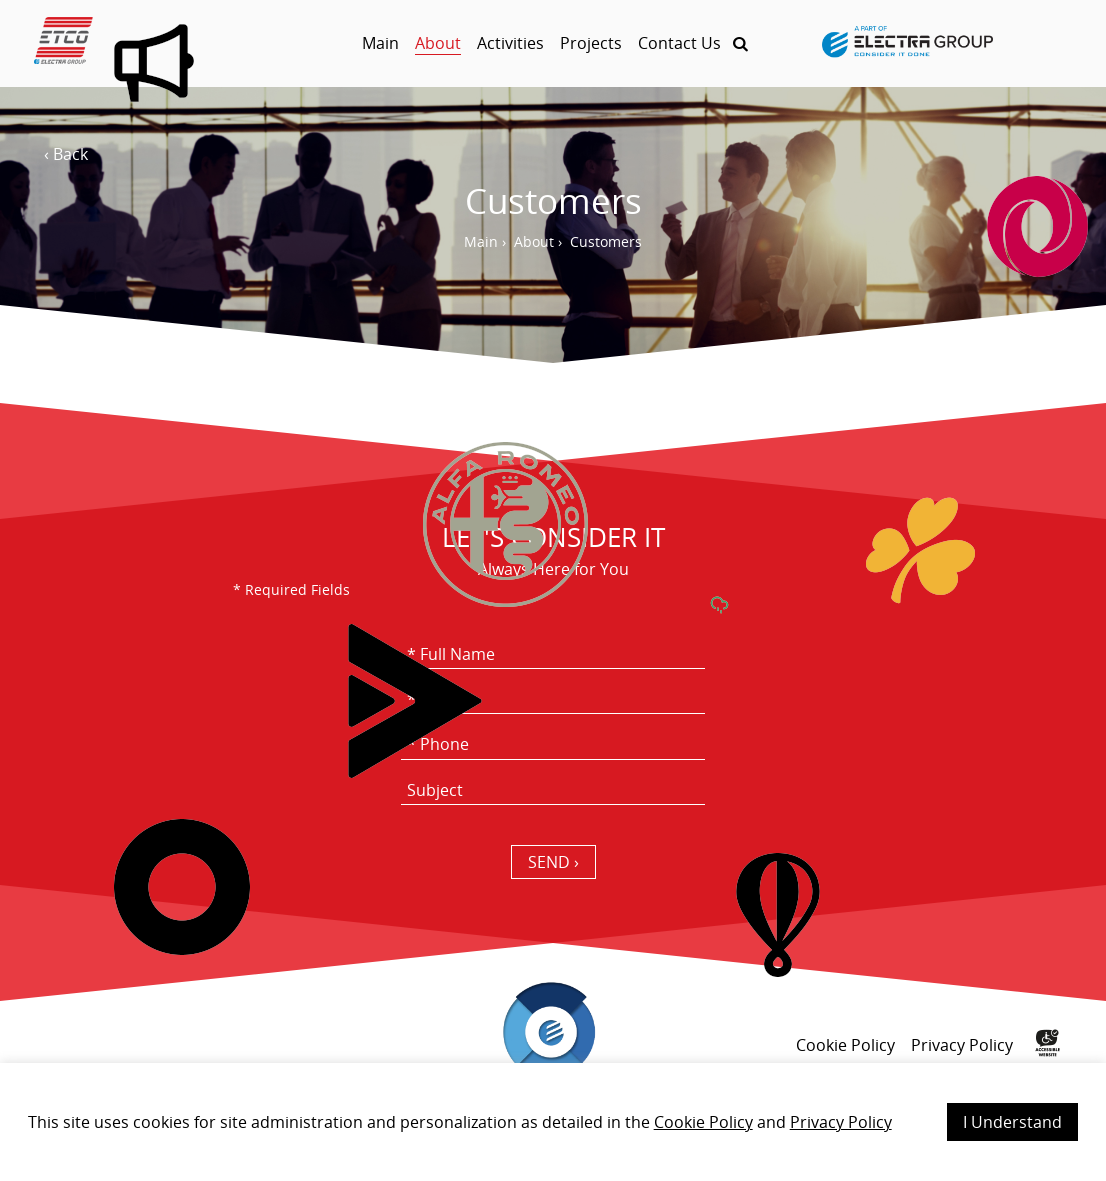 This screenshot has width=1106, height=1181. Describe the element at coordinates (415, 701) in the screenshot. I see `open the LibreTube app` at that location.